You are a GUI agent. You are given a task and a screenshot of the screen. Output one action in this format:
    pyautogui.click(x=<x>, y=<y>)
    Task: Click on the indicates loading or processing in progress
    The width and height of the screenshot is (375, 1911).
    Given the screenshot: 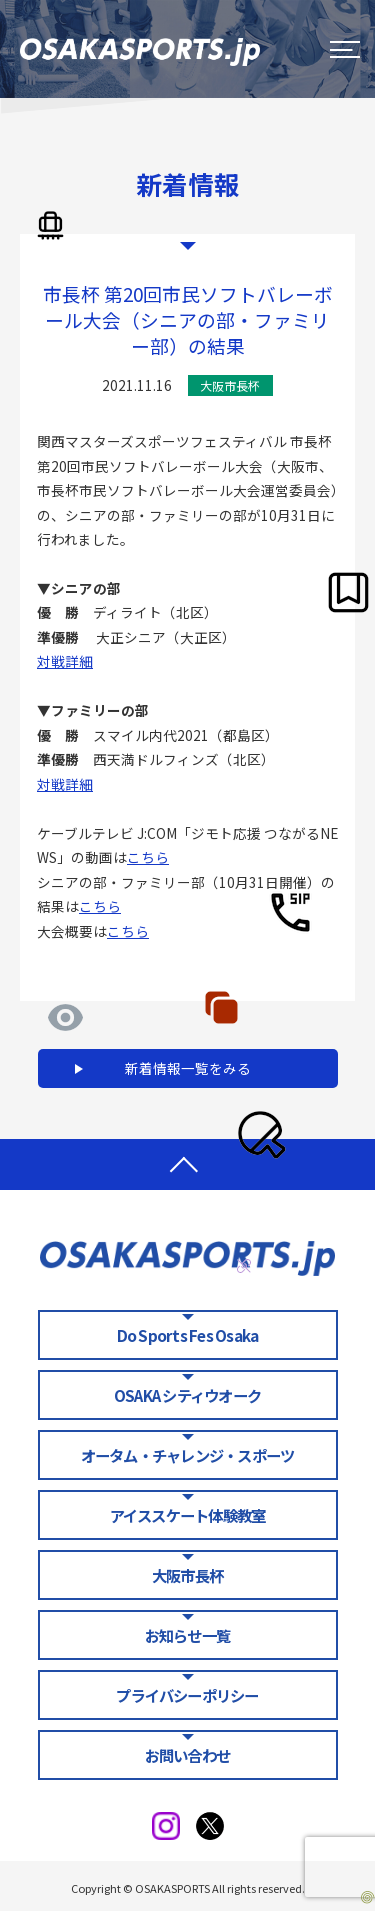 What is the action you would take?
    pyautogui.click(x=367, y=1897)
    